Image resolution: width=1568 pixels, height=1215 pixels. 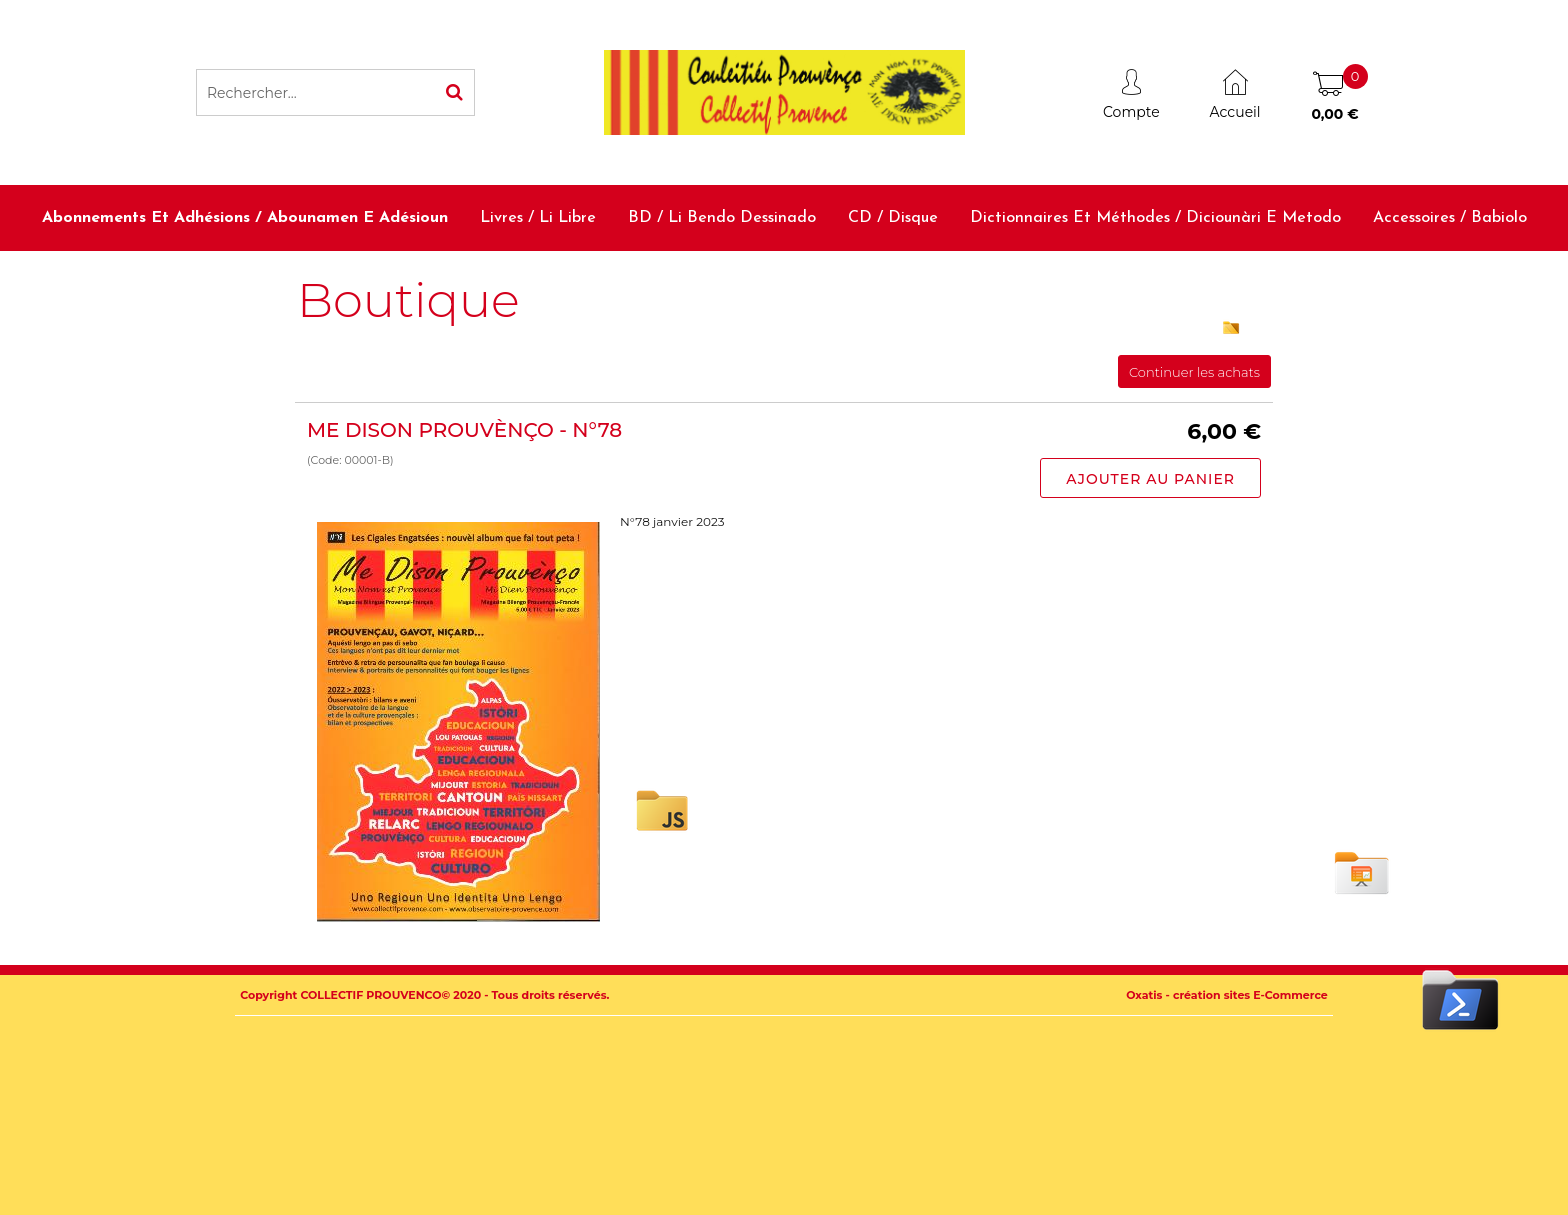 I want to click on open javascript project folder, so click(x=662, y=812).